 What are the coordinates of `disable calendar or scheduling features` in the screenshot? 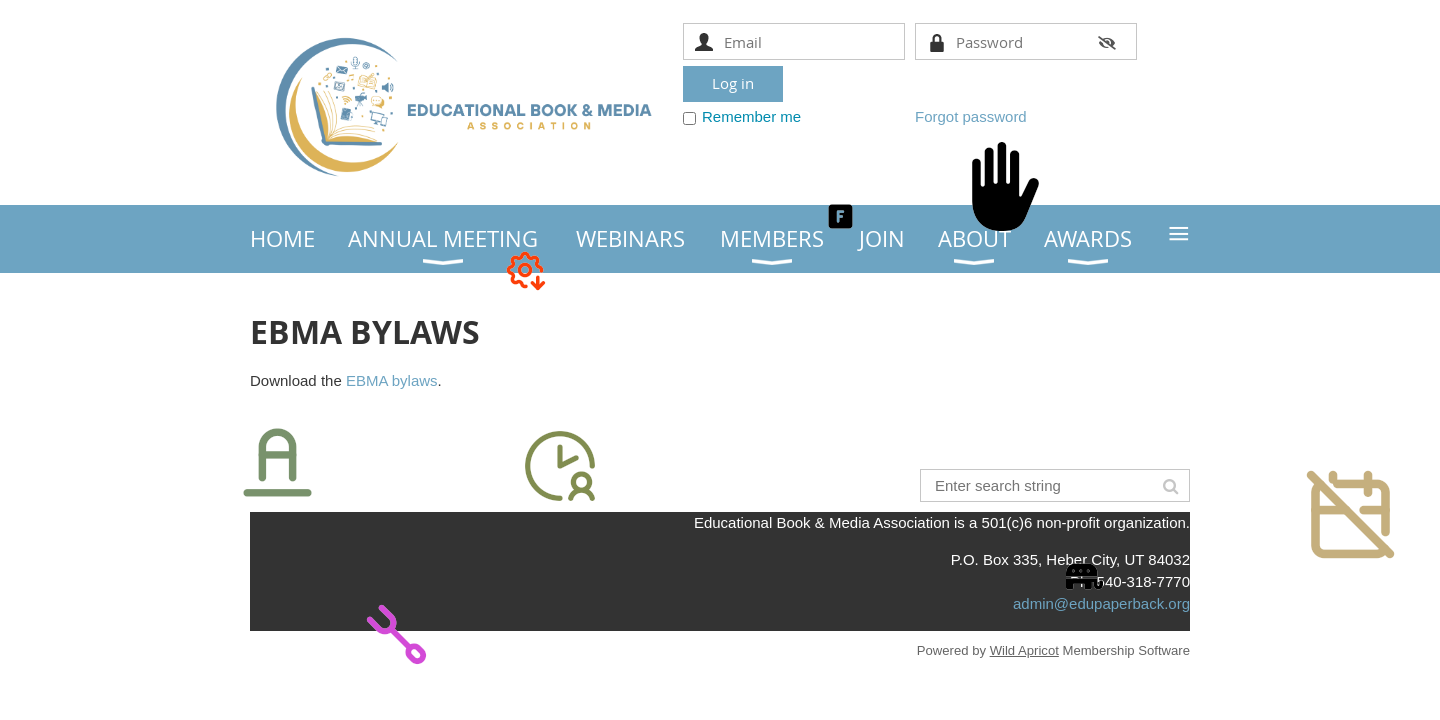 It's located at (1350, 514).